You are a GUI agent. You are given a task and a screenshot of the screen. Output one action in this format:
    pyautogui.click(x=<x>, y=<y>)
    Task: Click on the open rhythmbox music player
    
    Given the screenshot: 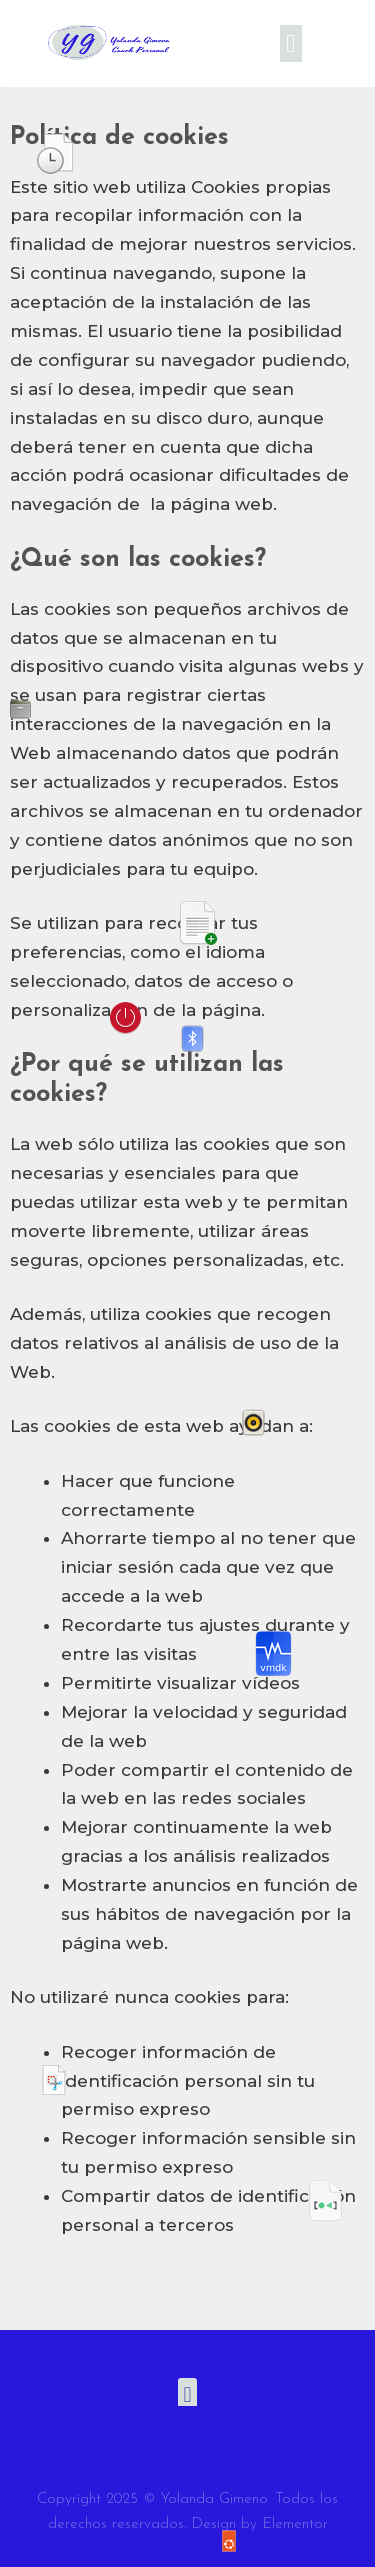 What is the action you would take?
    pyautogui.click(x=253, y=1422)
    